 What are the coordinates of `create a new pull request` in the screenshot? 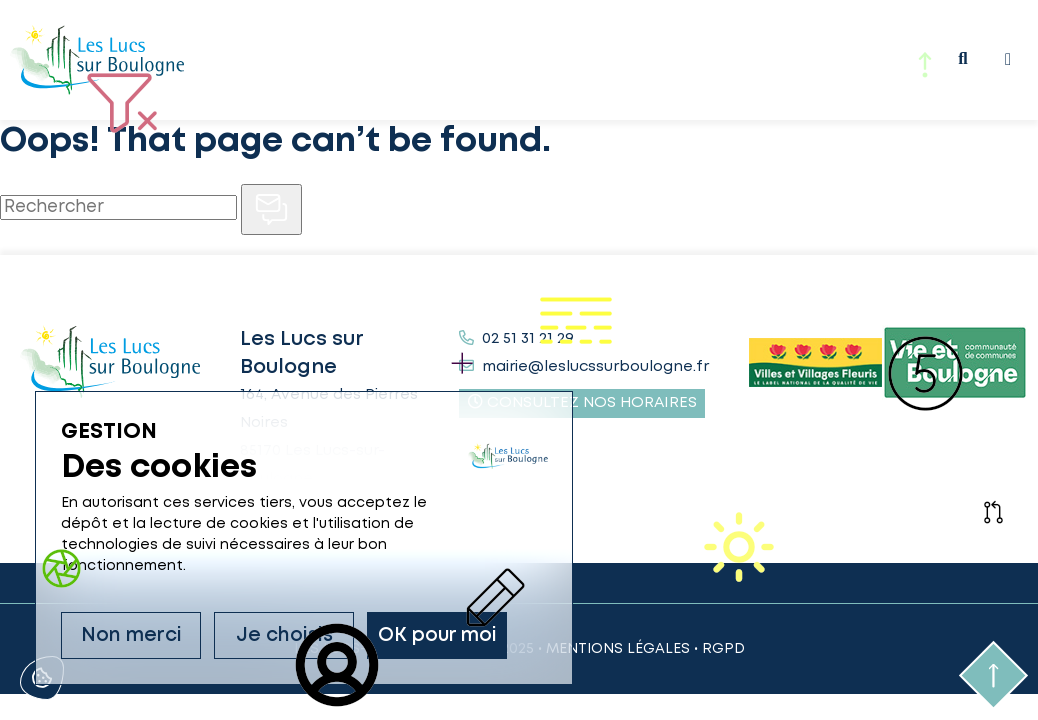 It's located at (993, 512).